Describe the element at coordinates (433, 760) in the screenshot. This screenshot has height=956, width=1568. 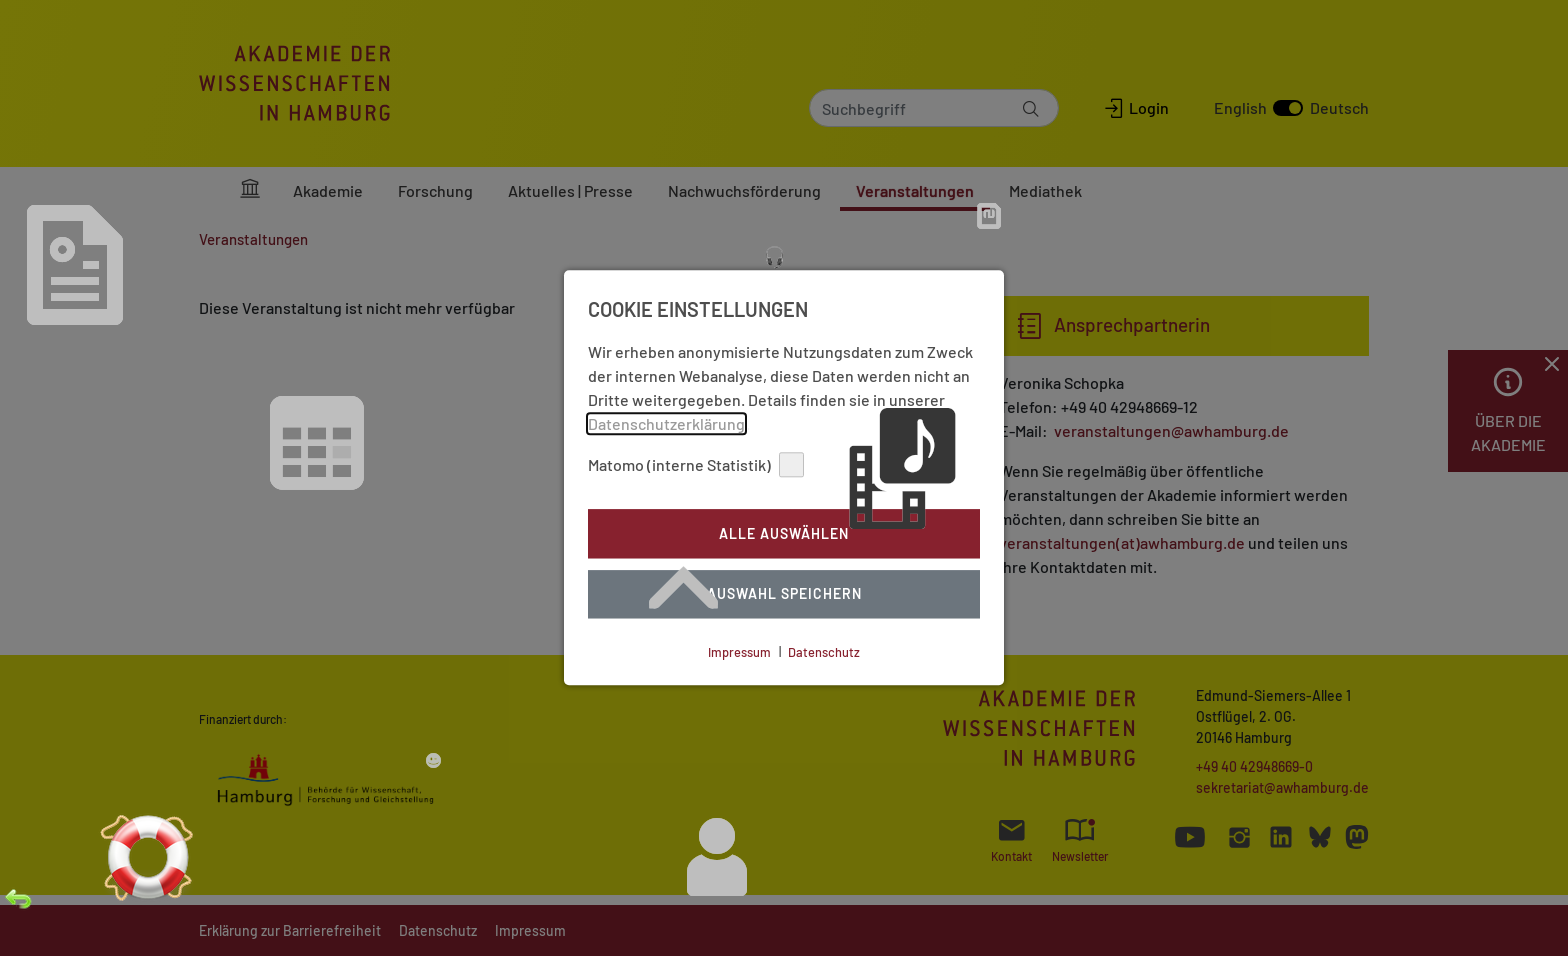
I see `insert a winking emoji in a message` at that location.